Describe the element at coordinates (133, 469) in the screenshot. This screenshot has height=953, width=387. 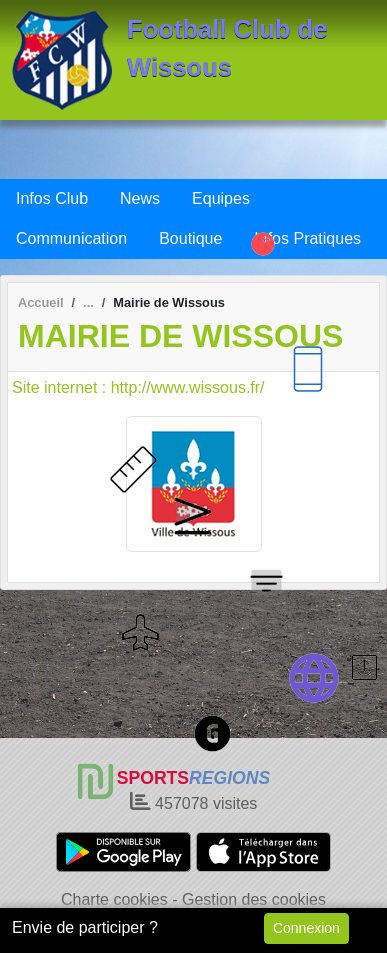
I see `access measurement tools` at that location.